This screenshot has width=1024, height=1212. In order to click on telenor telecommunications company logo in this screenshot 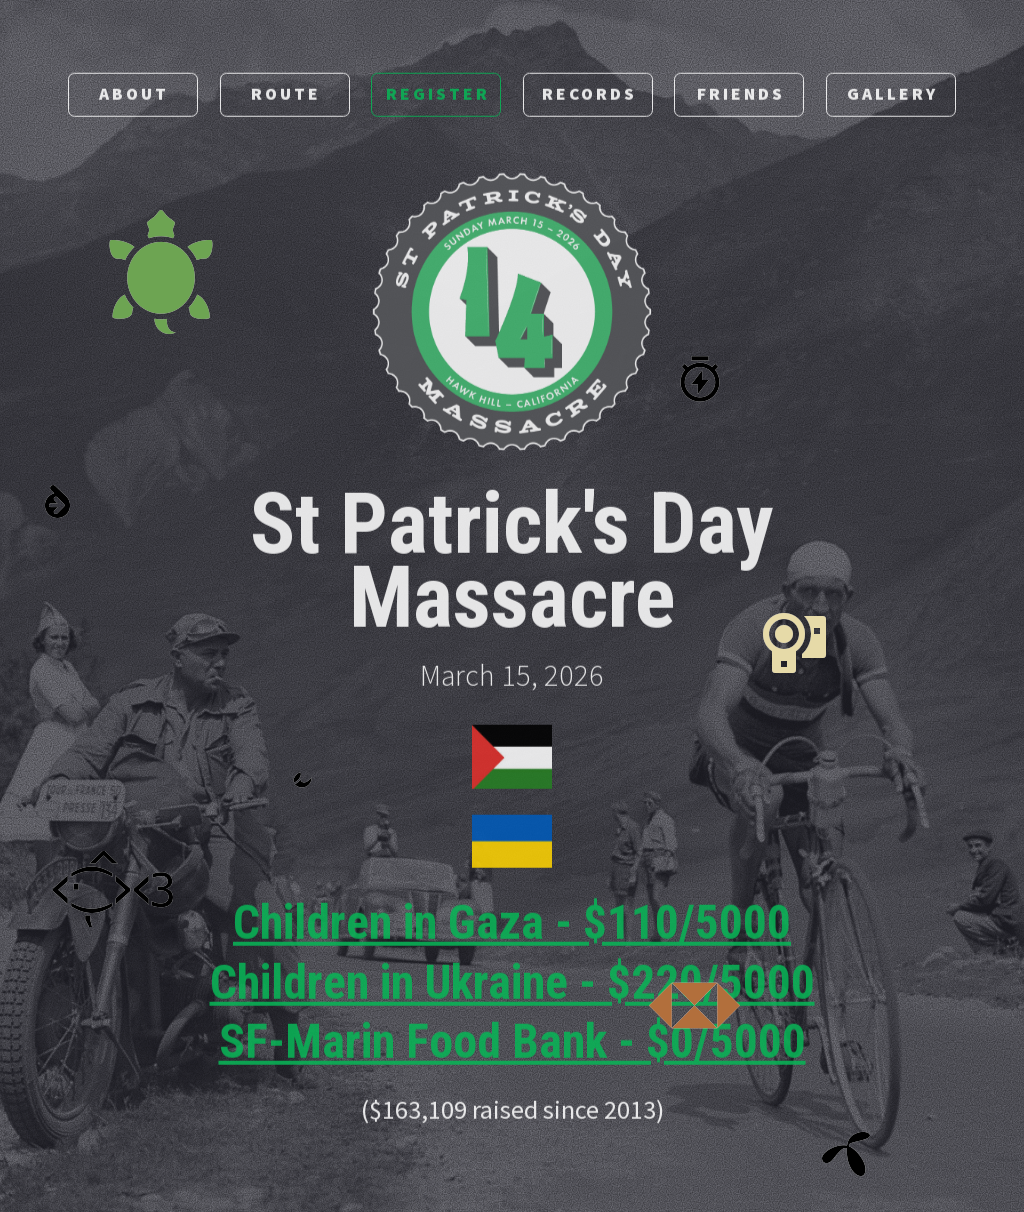, I will do `click(846, 1154)`.